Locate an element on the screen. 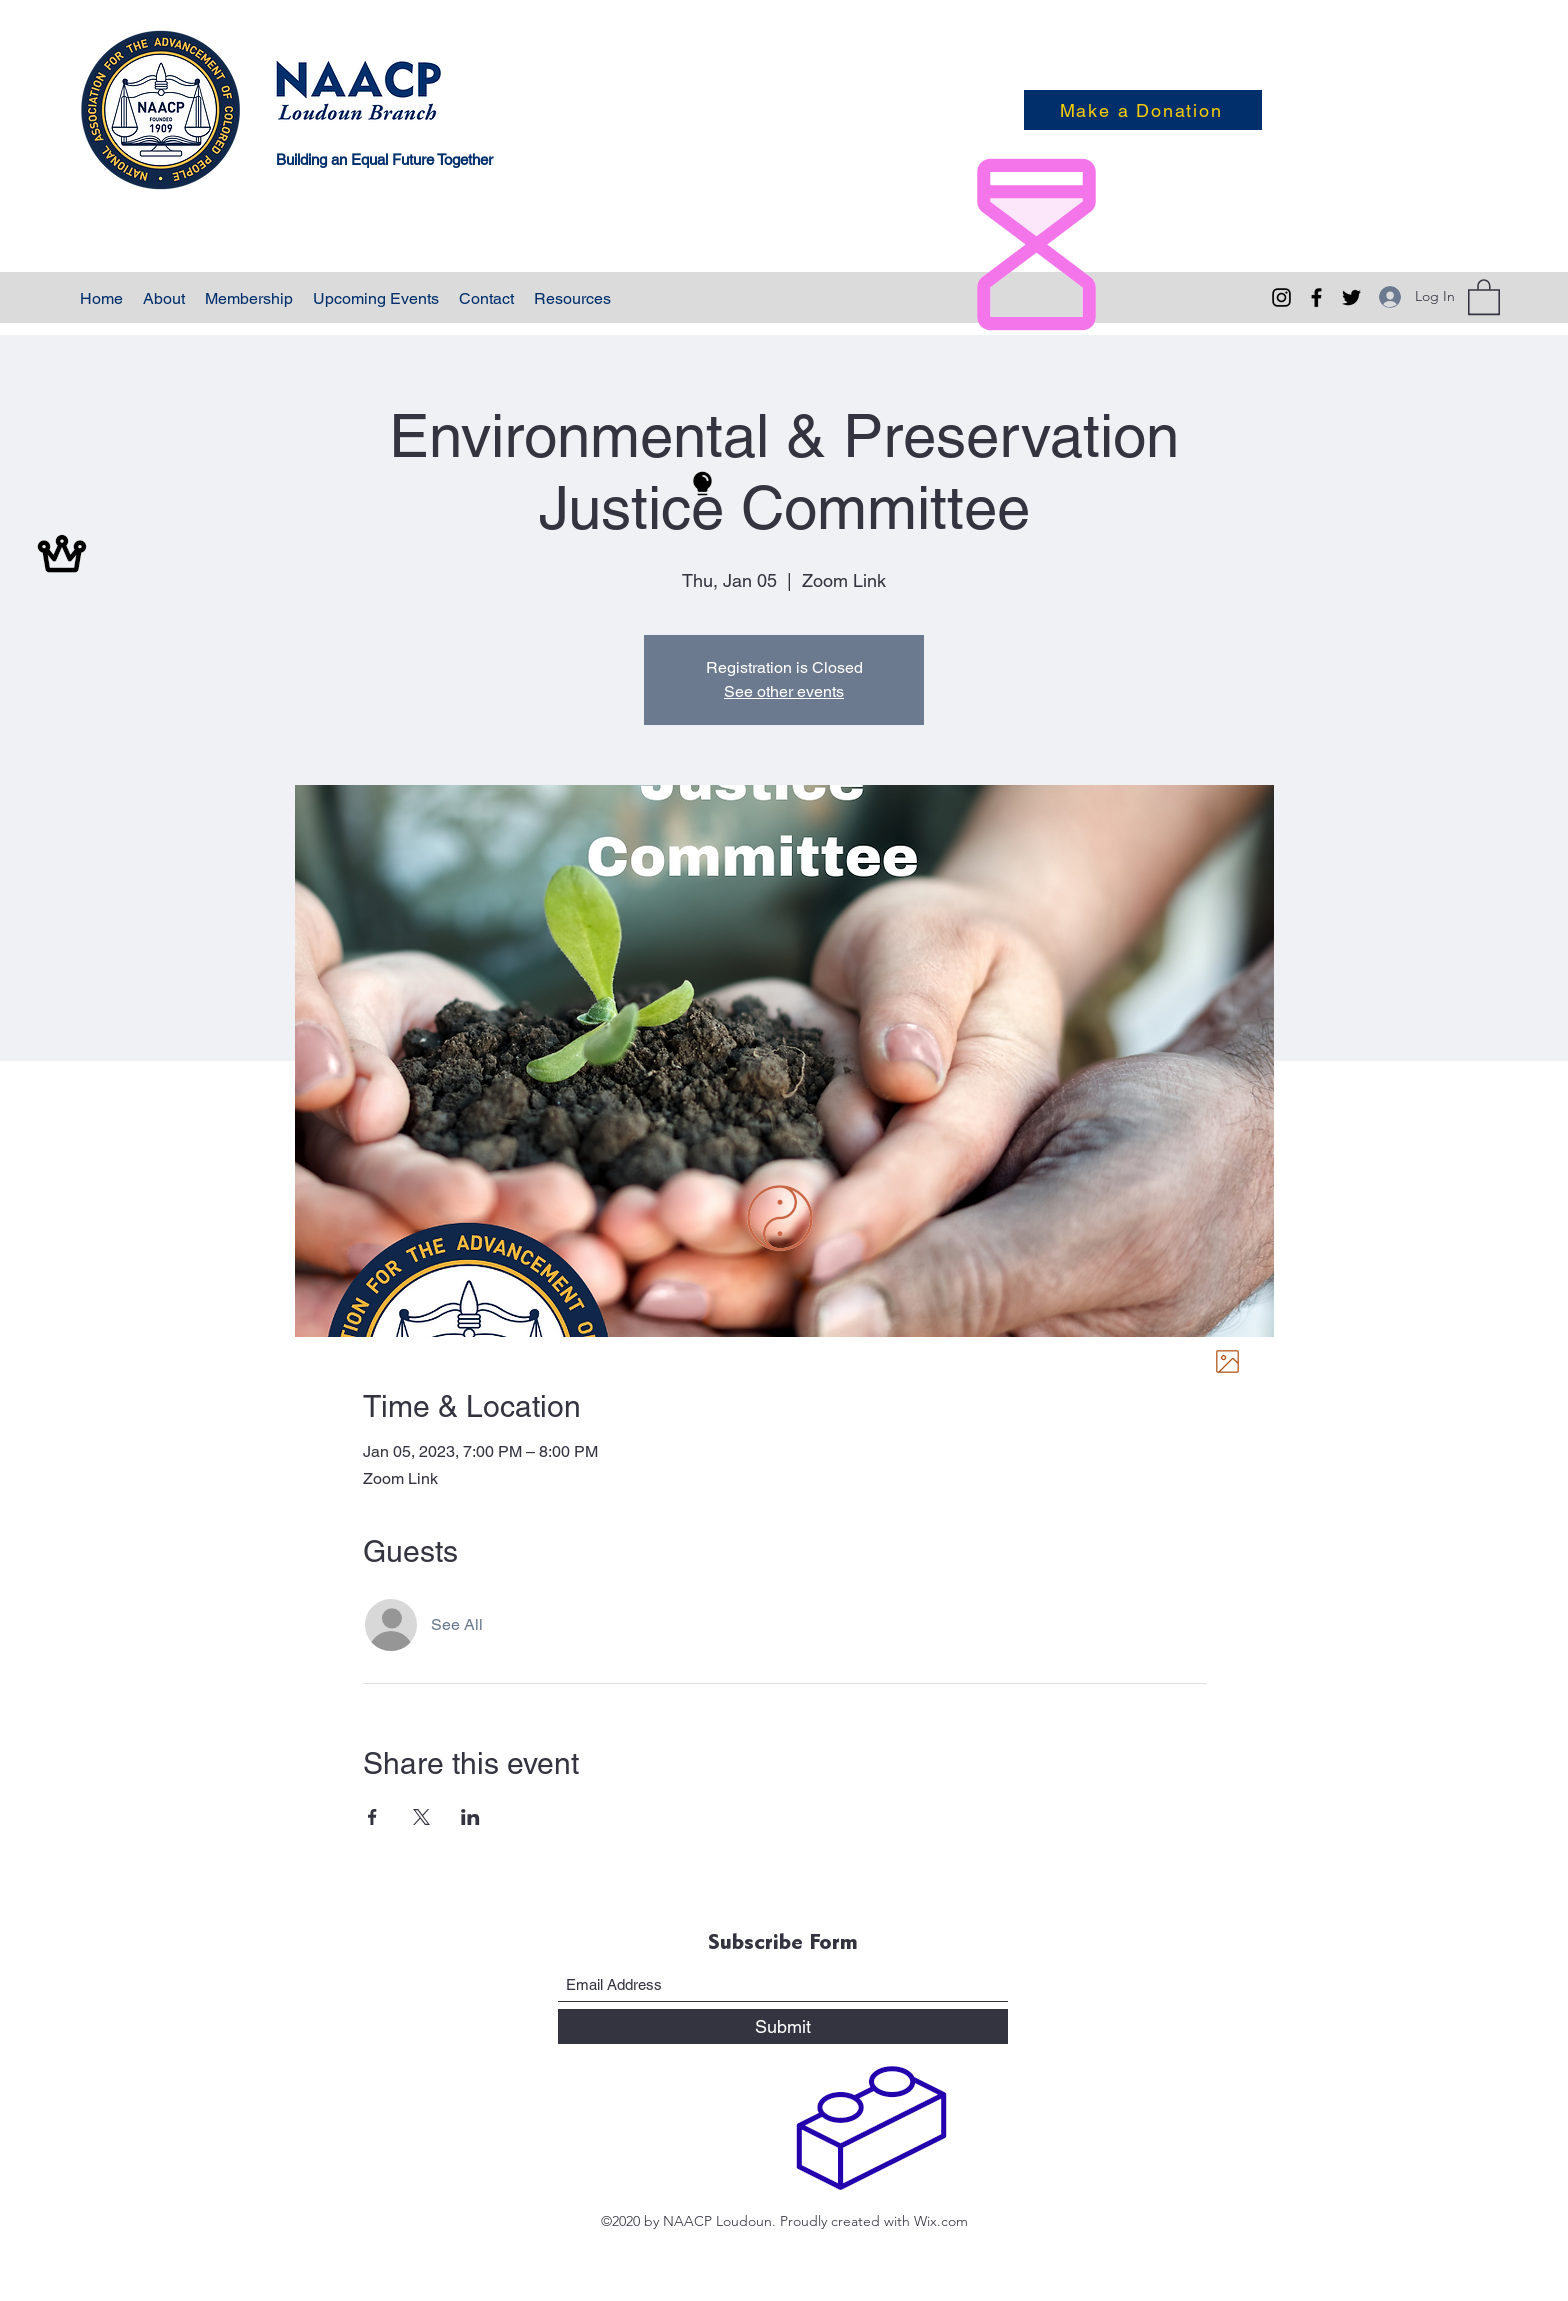 This screenshot has width=1568, height=2301. toggle balance or harmony mode is located at coordinates (780, 1218).